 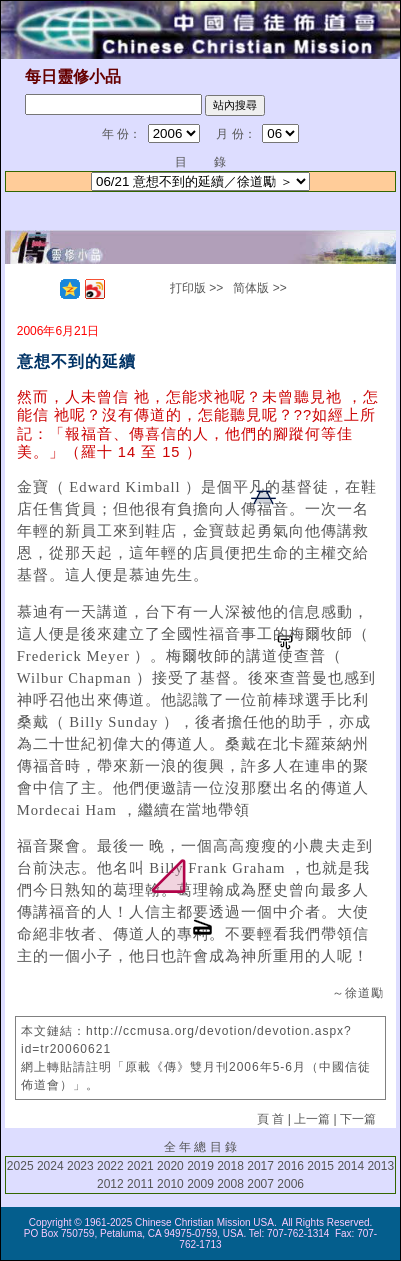 What do you see at coordinates (171, 877) in the screenshot?
I see `indicates full cellular signal strength` at bounding box center [171, 877].